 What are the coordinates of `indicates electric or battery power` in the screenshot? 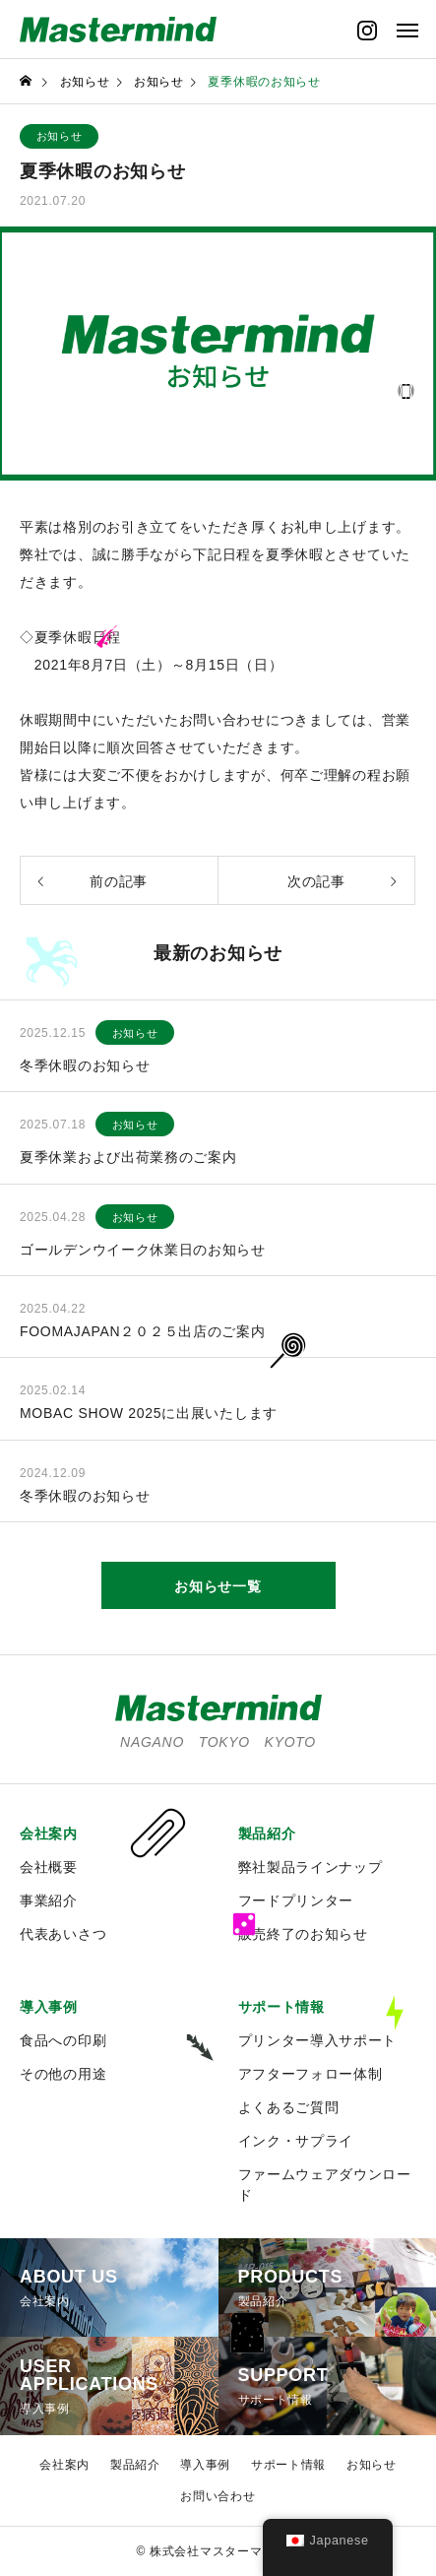 It's located at (395, 2013).